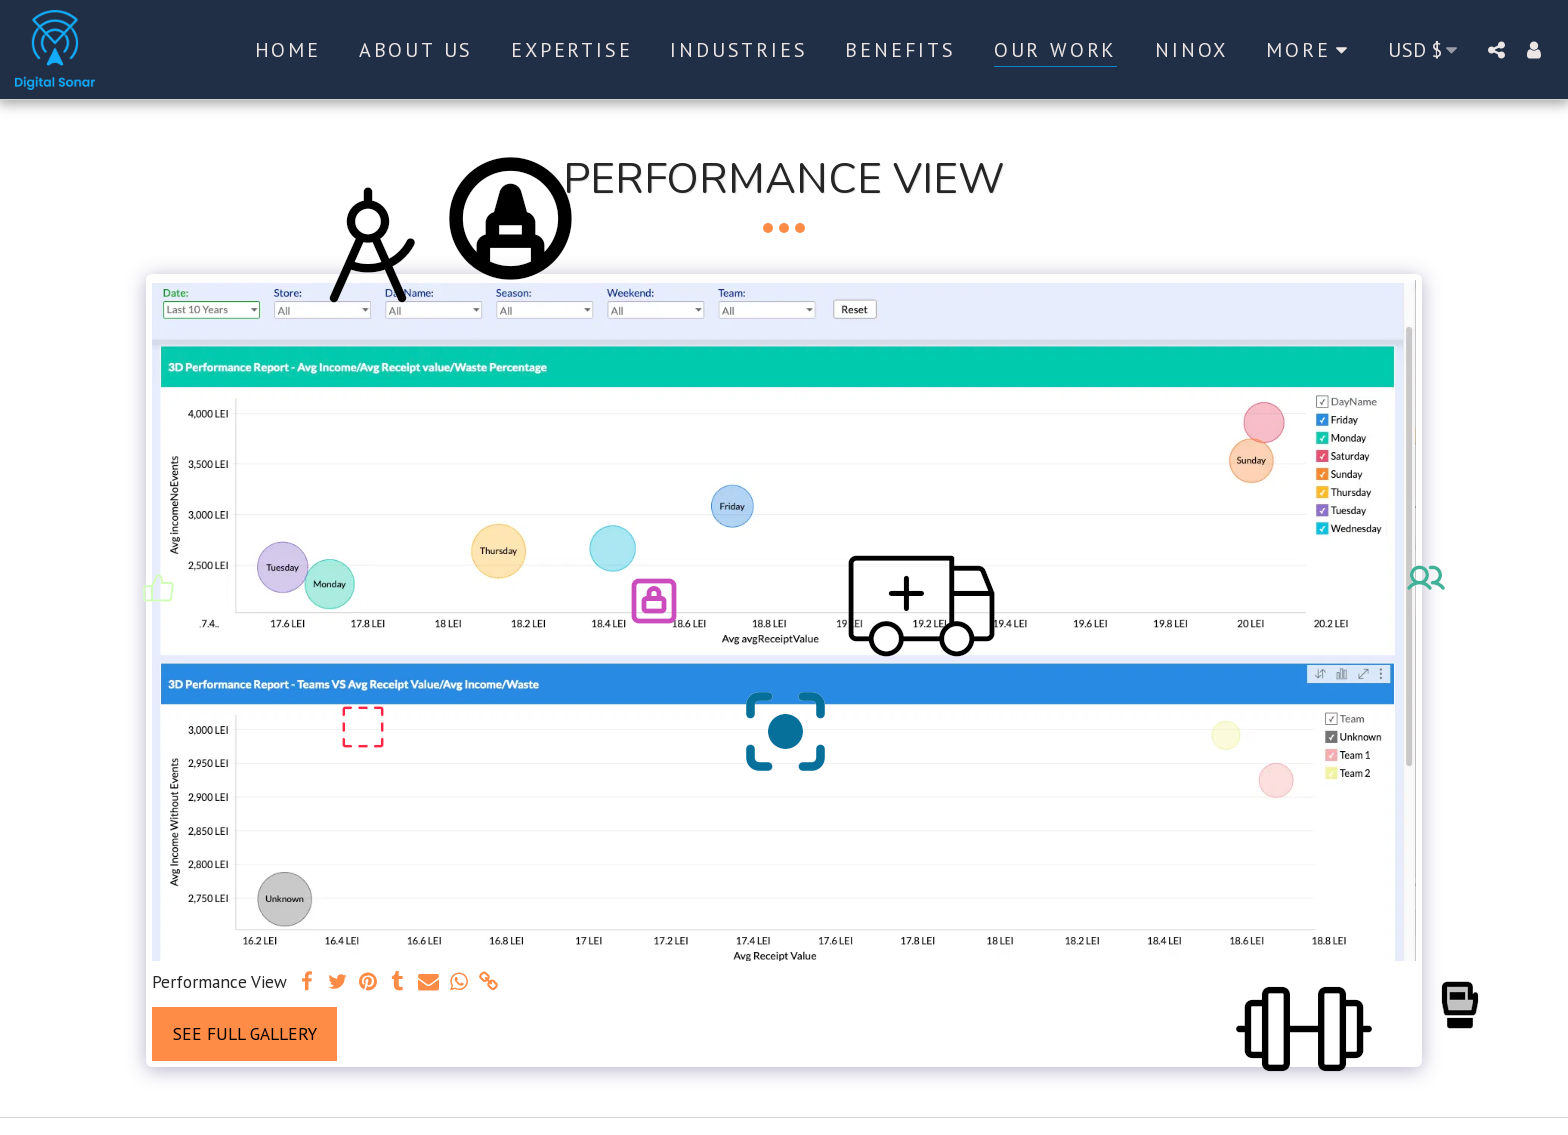 This screenshot has height=1135, width=1568. Describe the element at coordinates (916, 598) in the screenshot. I see `access emergency medical services` at that location.